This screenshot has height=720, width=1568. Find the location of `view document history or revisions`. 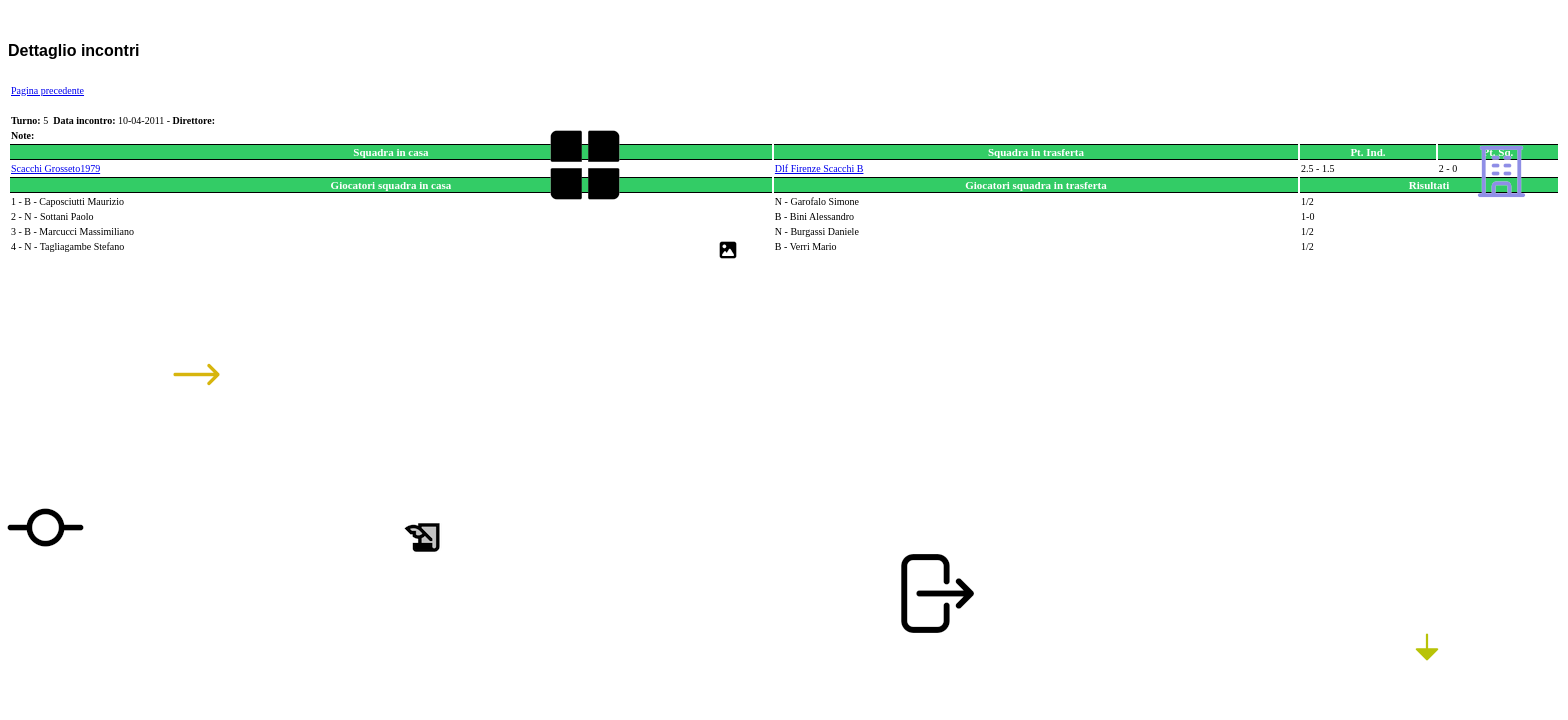

view document history or revisions is located at coordinates (423, 537).